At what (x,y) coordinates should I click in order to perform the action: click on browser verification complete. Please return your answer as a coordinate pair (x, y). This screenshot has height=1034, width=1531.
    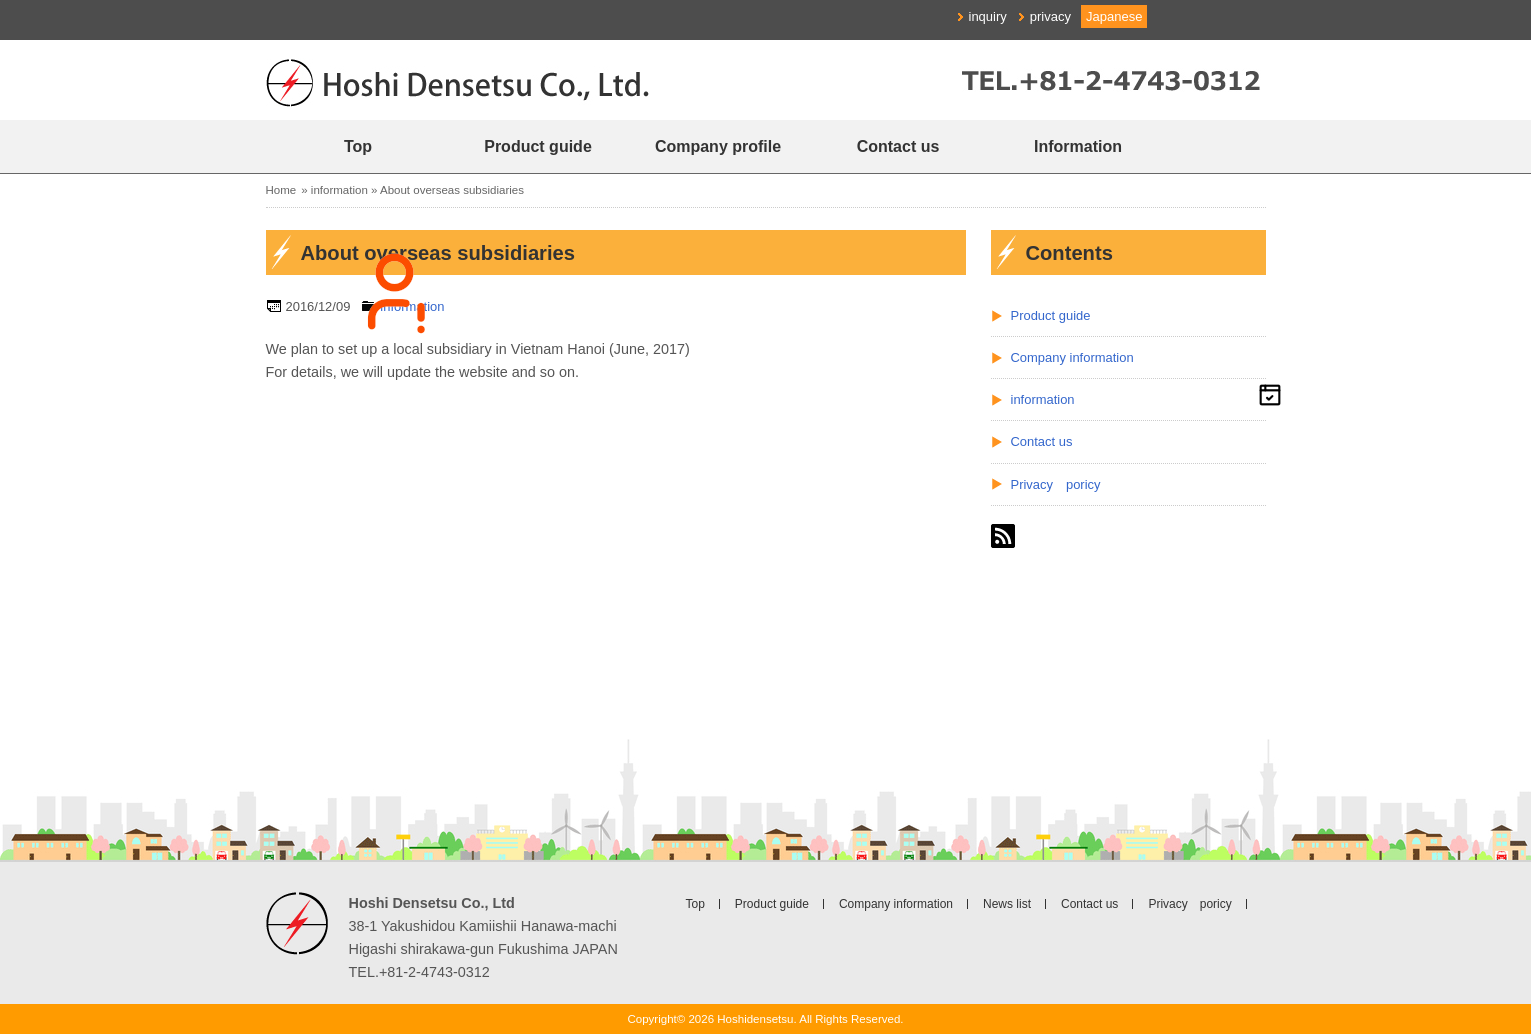
    Looking at the image, I should click on (1270, 395).